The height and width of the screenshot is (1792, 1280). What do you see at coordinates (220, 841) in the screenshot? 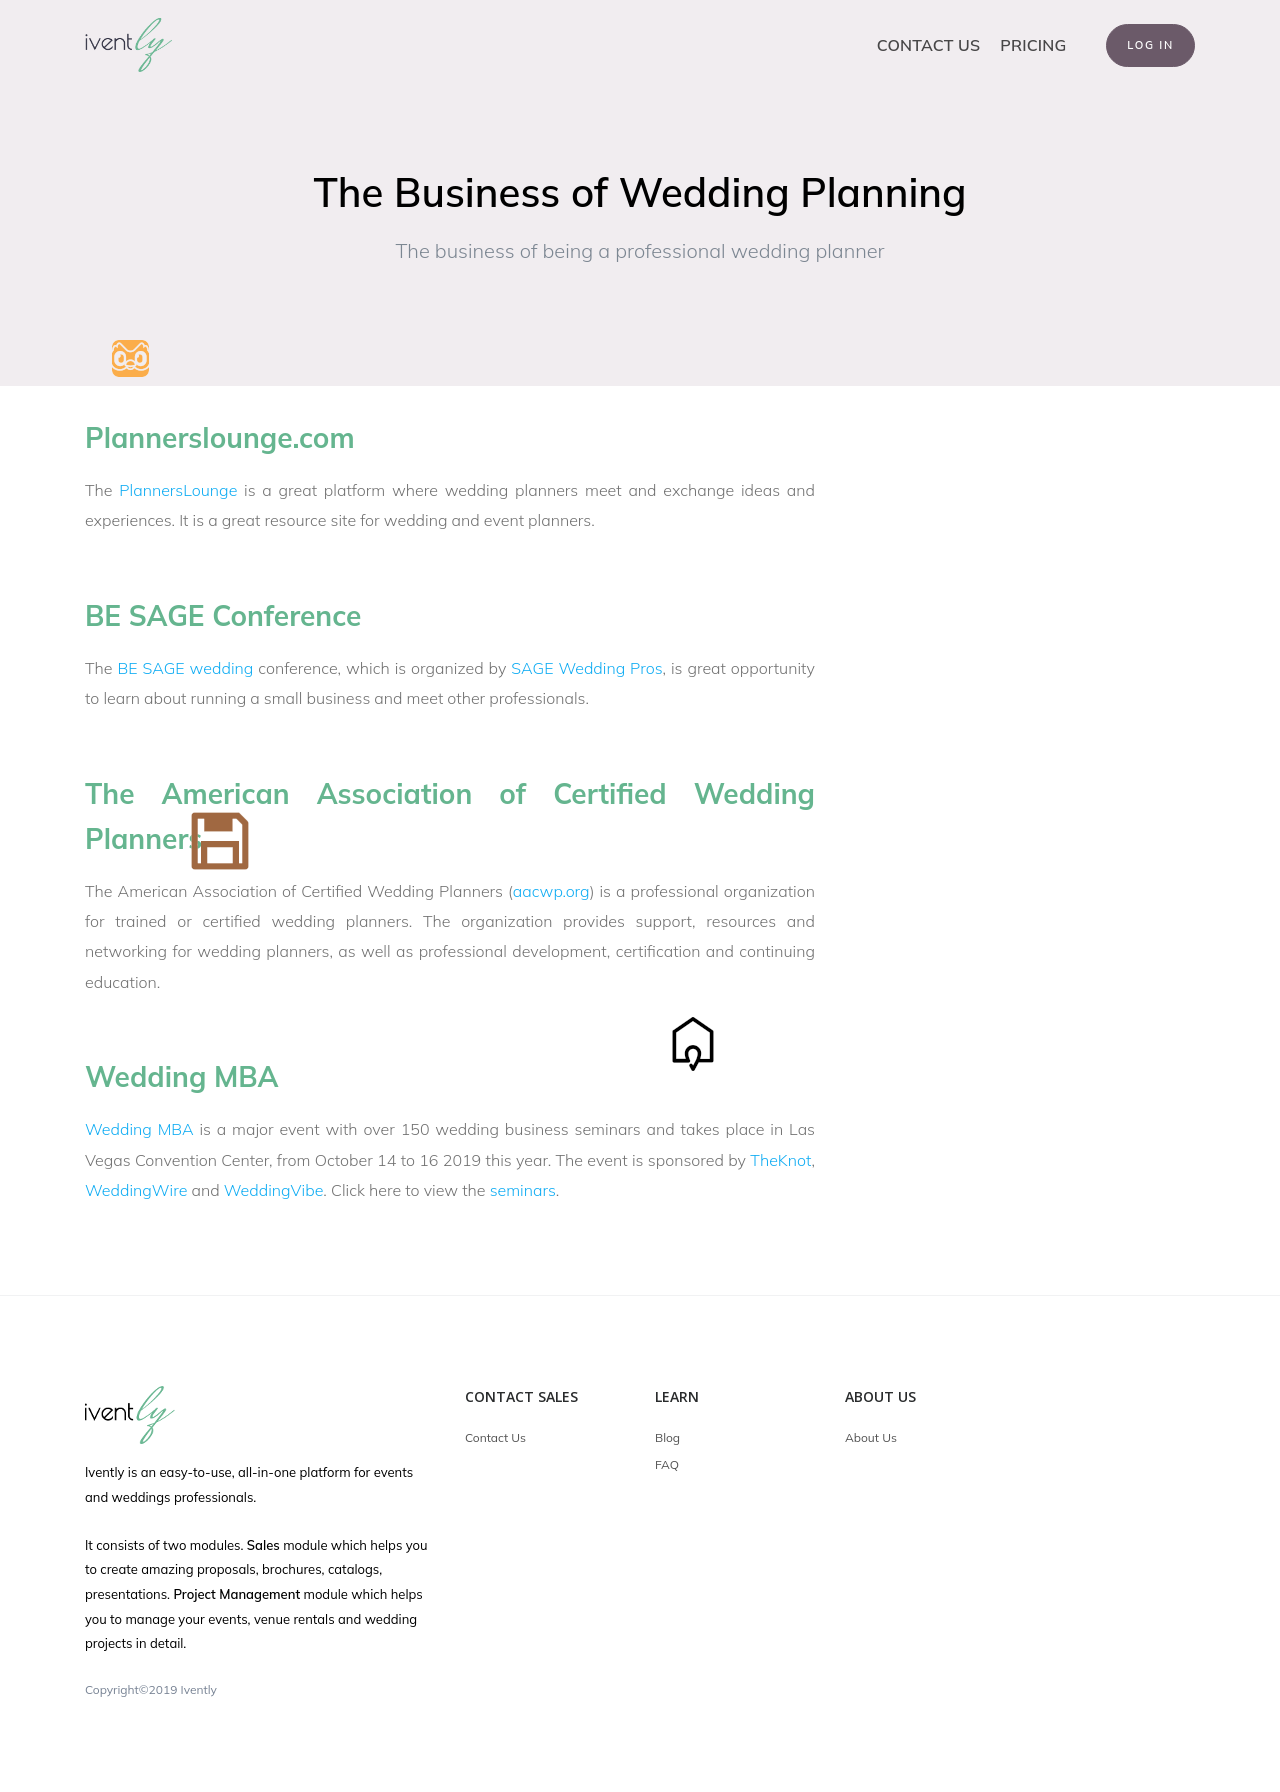
I see `save current file or document` at bounding box center [220, 841].